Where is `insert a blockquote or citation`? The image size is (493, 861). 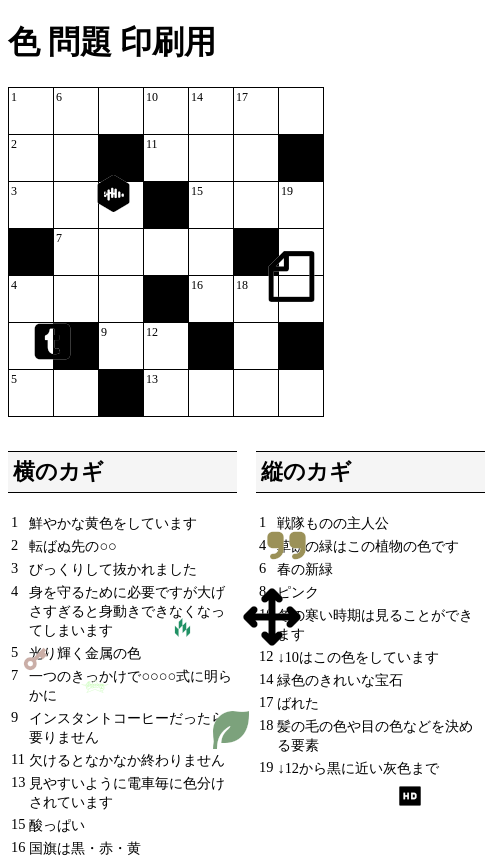 insert a blockquote or citation is located at coordinates (286, 545).